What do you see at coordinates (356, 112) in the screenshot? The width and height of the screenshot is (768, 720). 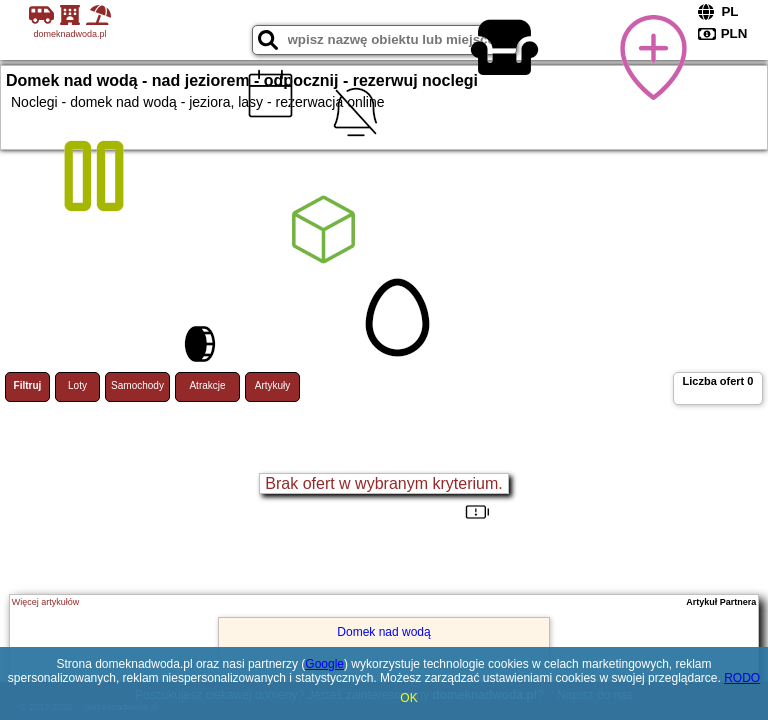 I see `mute notifications` at bounding box center [356, 112].